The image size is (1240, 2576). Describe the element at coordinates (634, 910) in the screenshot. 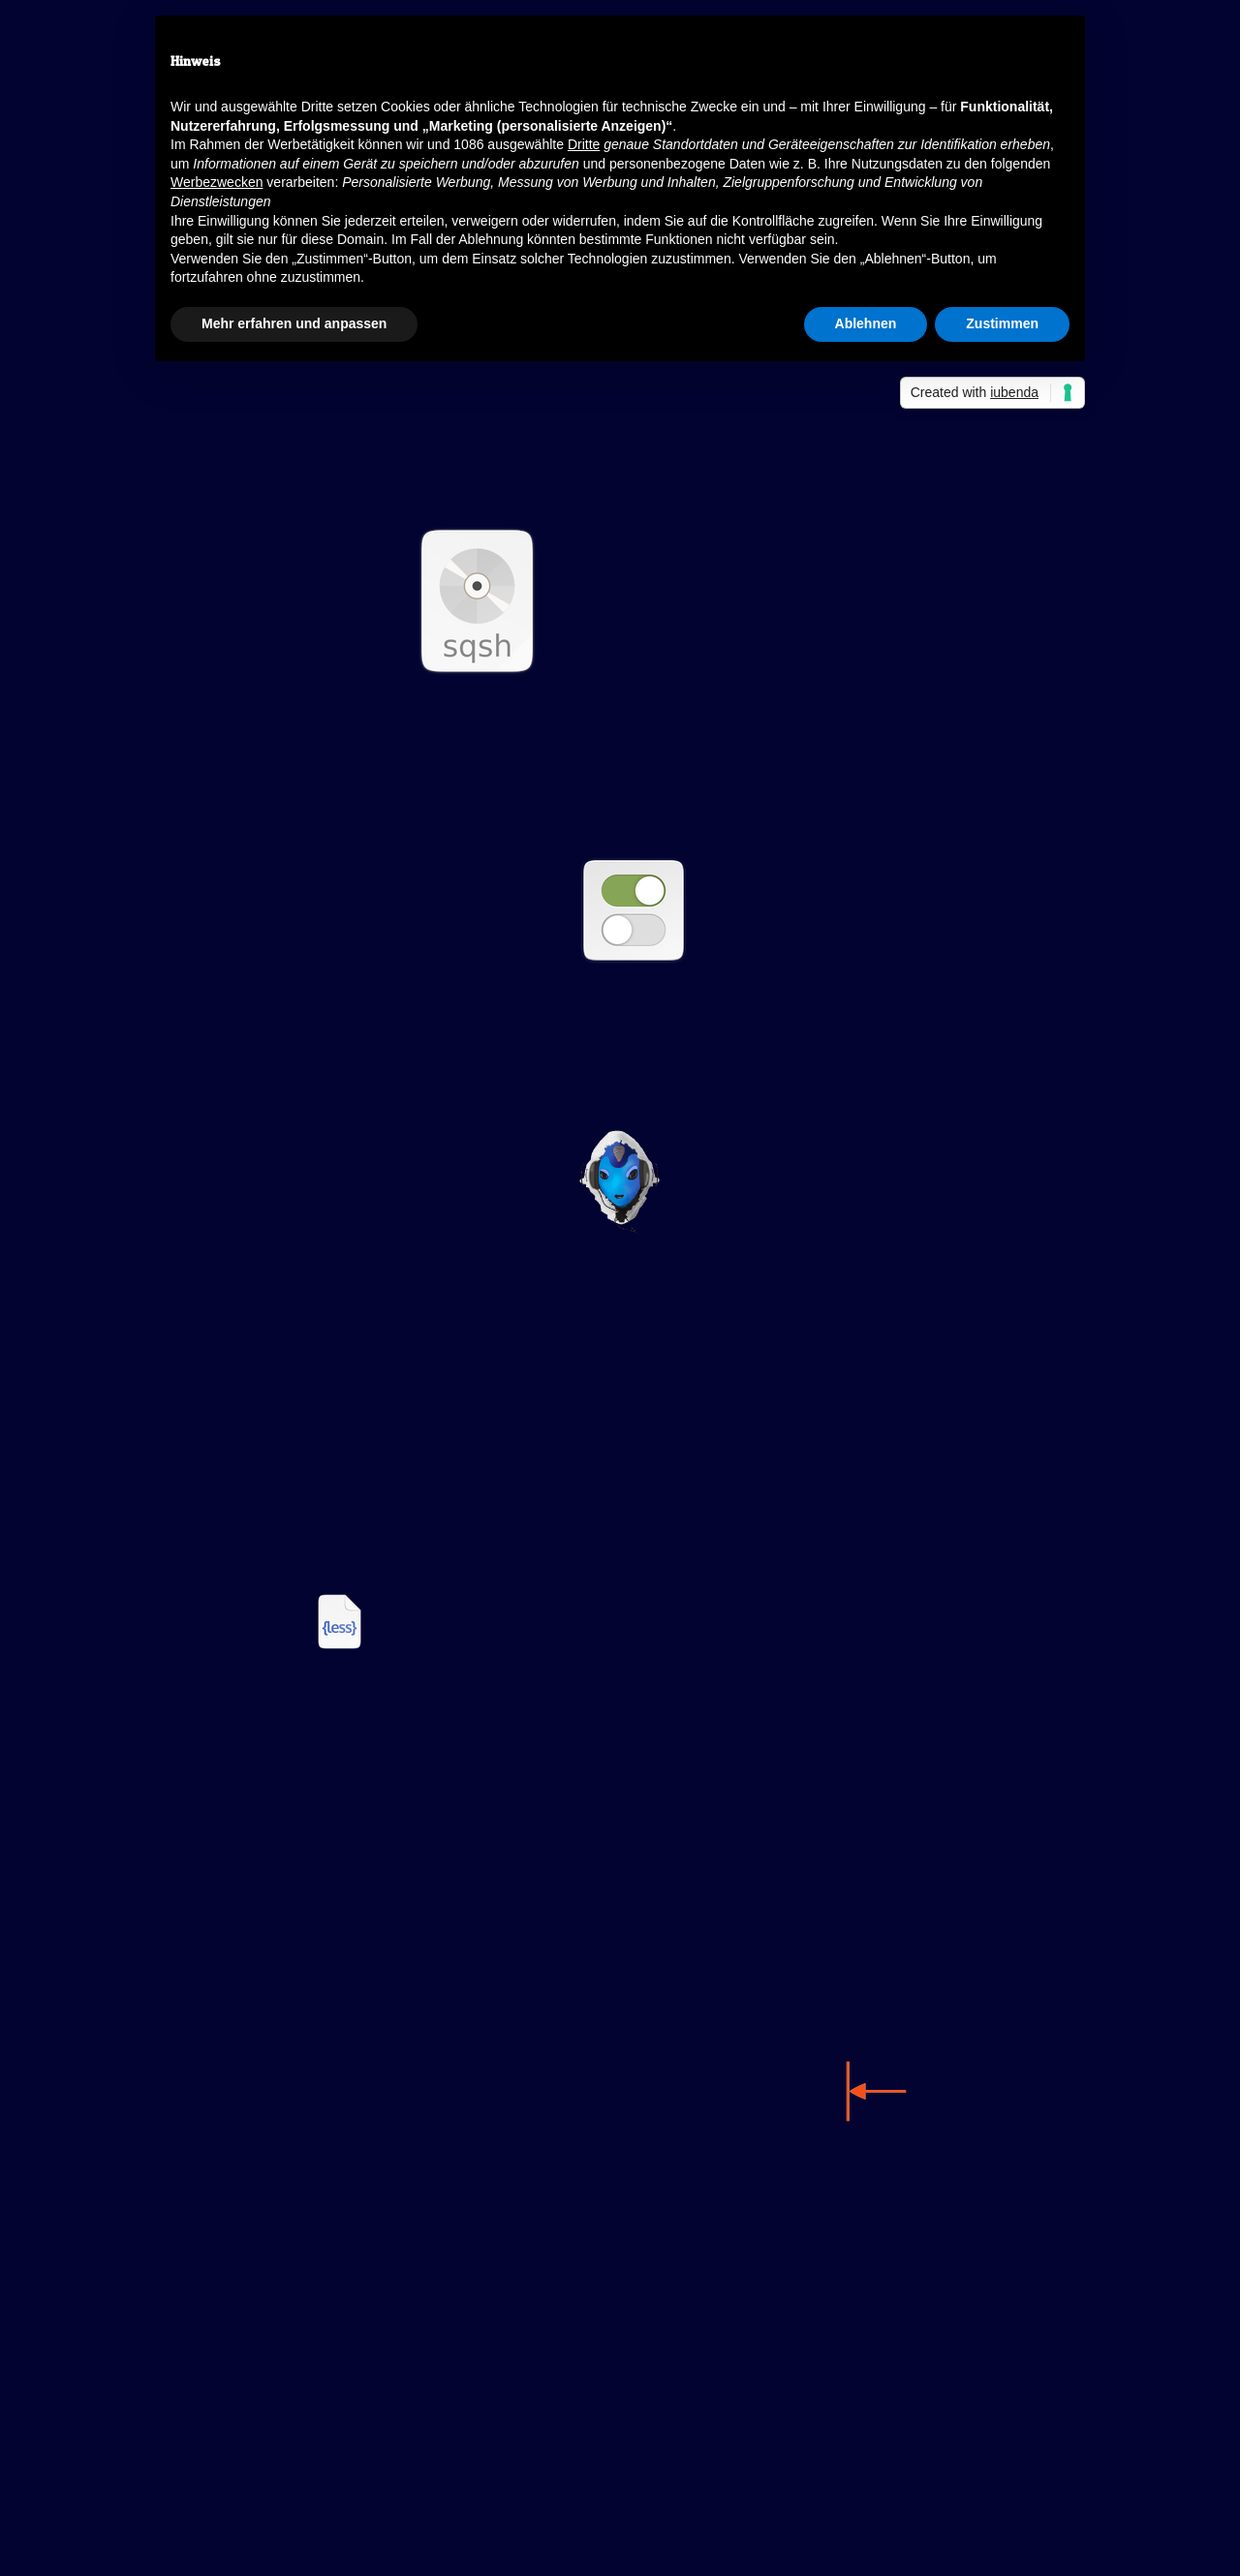

I see `open system tweaks or settings customization` at that location.